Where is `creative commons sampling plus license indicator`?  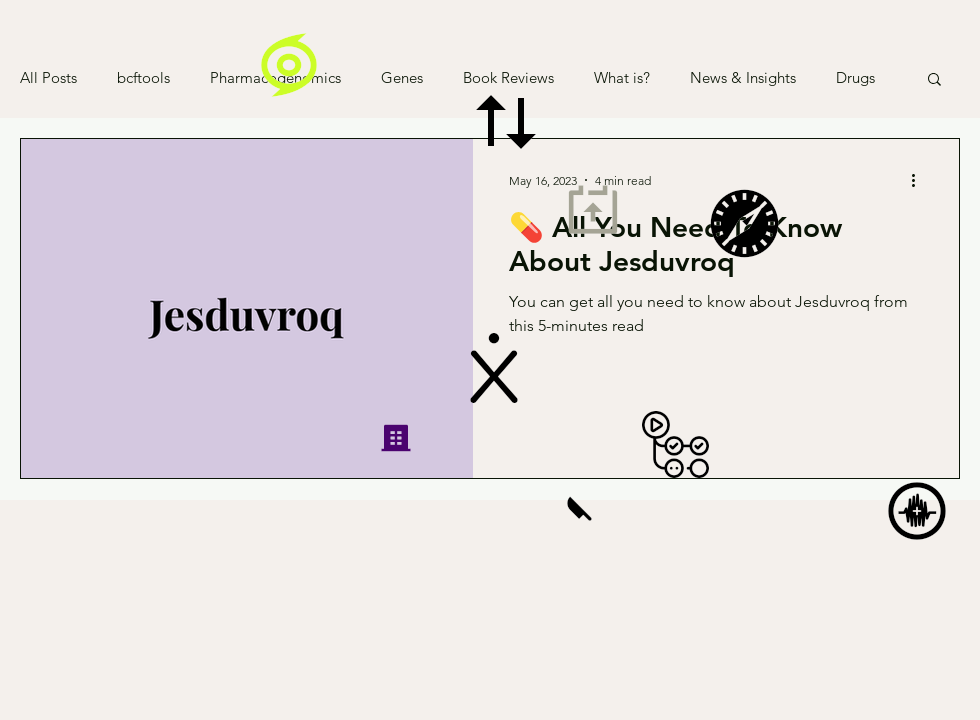 creative commons sampling plus license indicator is located at coordinates (917, 511).